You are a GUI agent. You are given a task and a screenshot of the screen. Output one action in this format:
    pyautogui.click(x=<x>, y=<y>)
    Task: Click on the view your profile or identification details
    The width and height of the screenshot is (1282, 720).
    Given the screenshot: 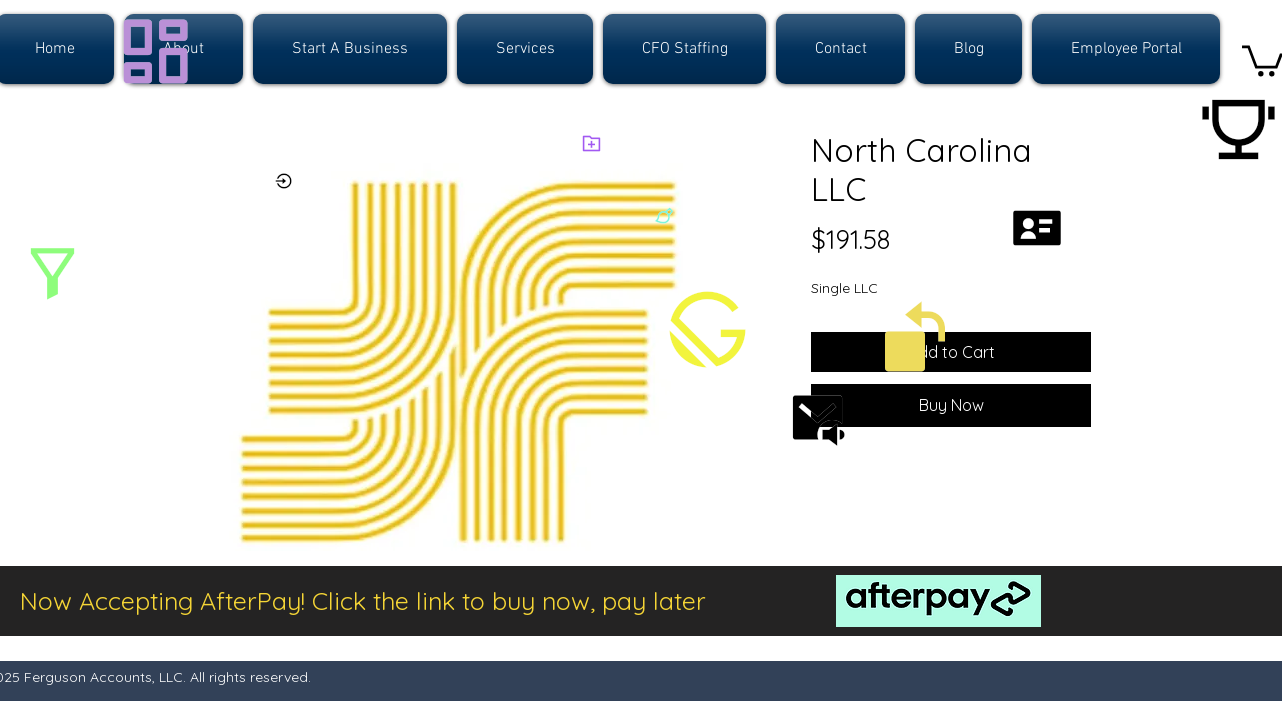 What is the action you would take?
    pyautogui.click(x=1037, y=228)
    